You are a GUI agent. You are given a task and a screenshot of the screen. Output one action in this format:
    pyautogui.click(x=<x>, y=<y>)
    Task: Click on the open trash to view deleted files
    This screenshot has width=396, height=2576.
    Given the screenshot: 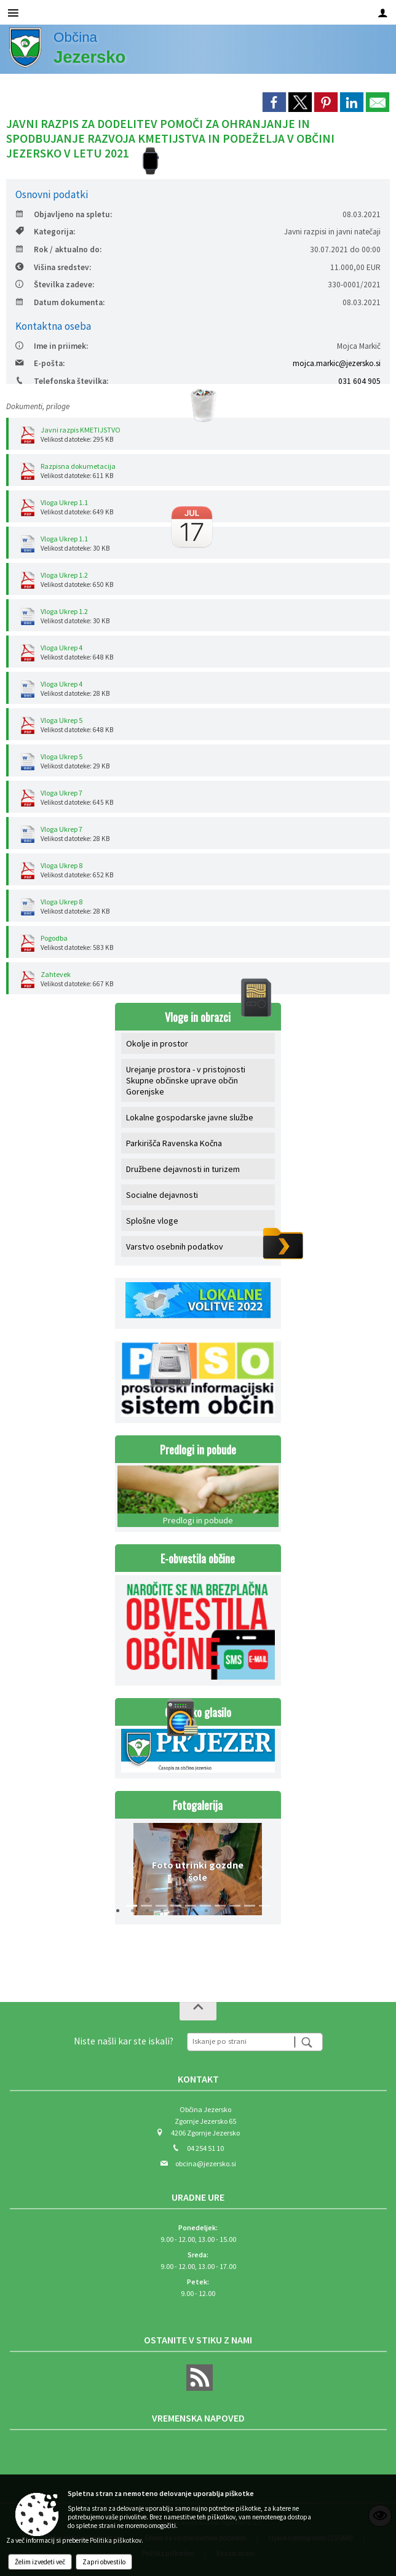 What is the action you would take?
    pyautogui.click(x=204, y=405)
    